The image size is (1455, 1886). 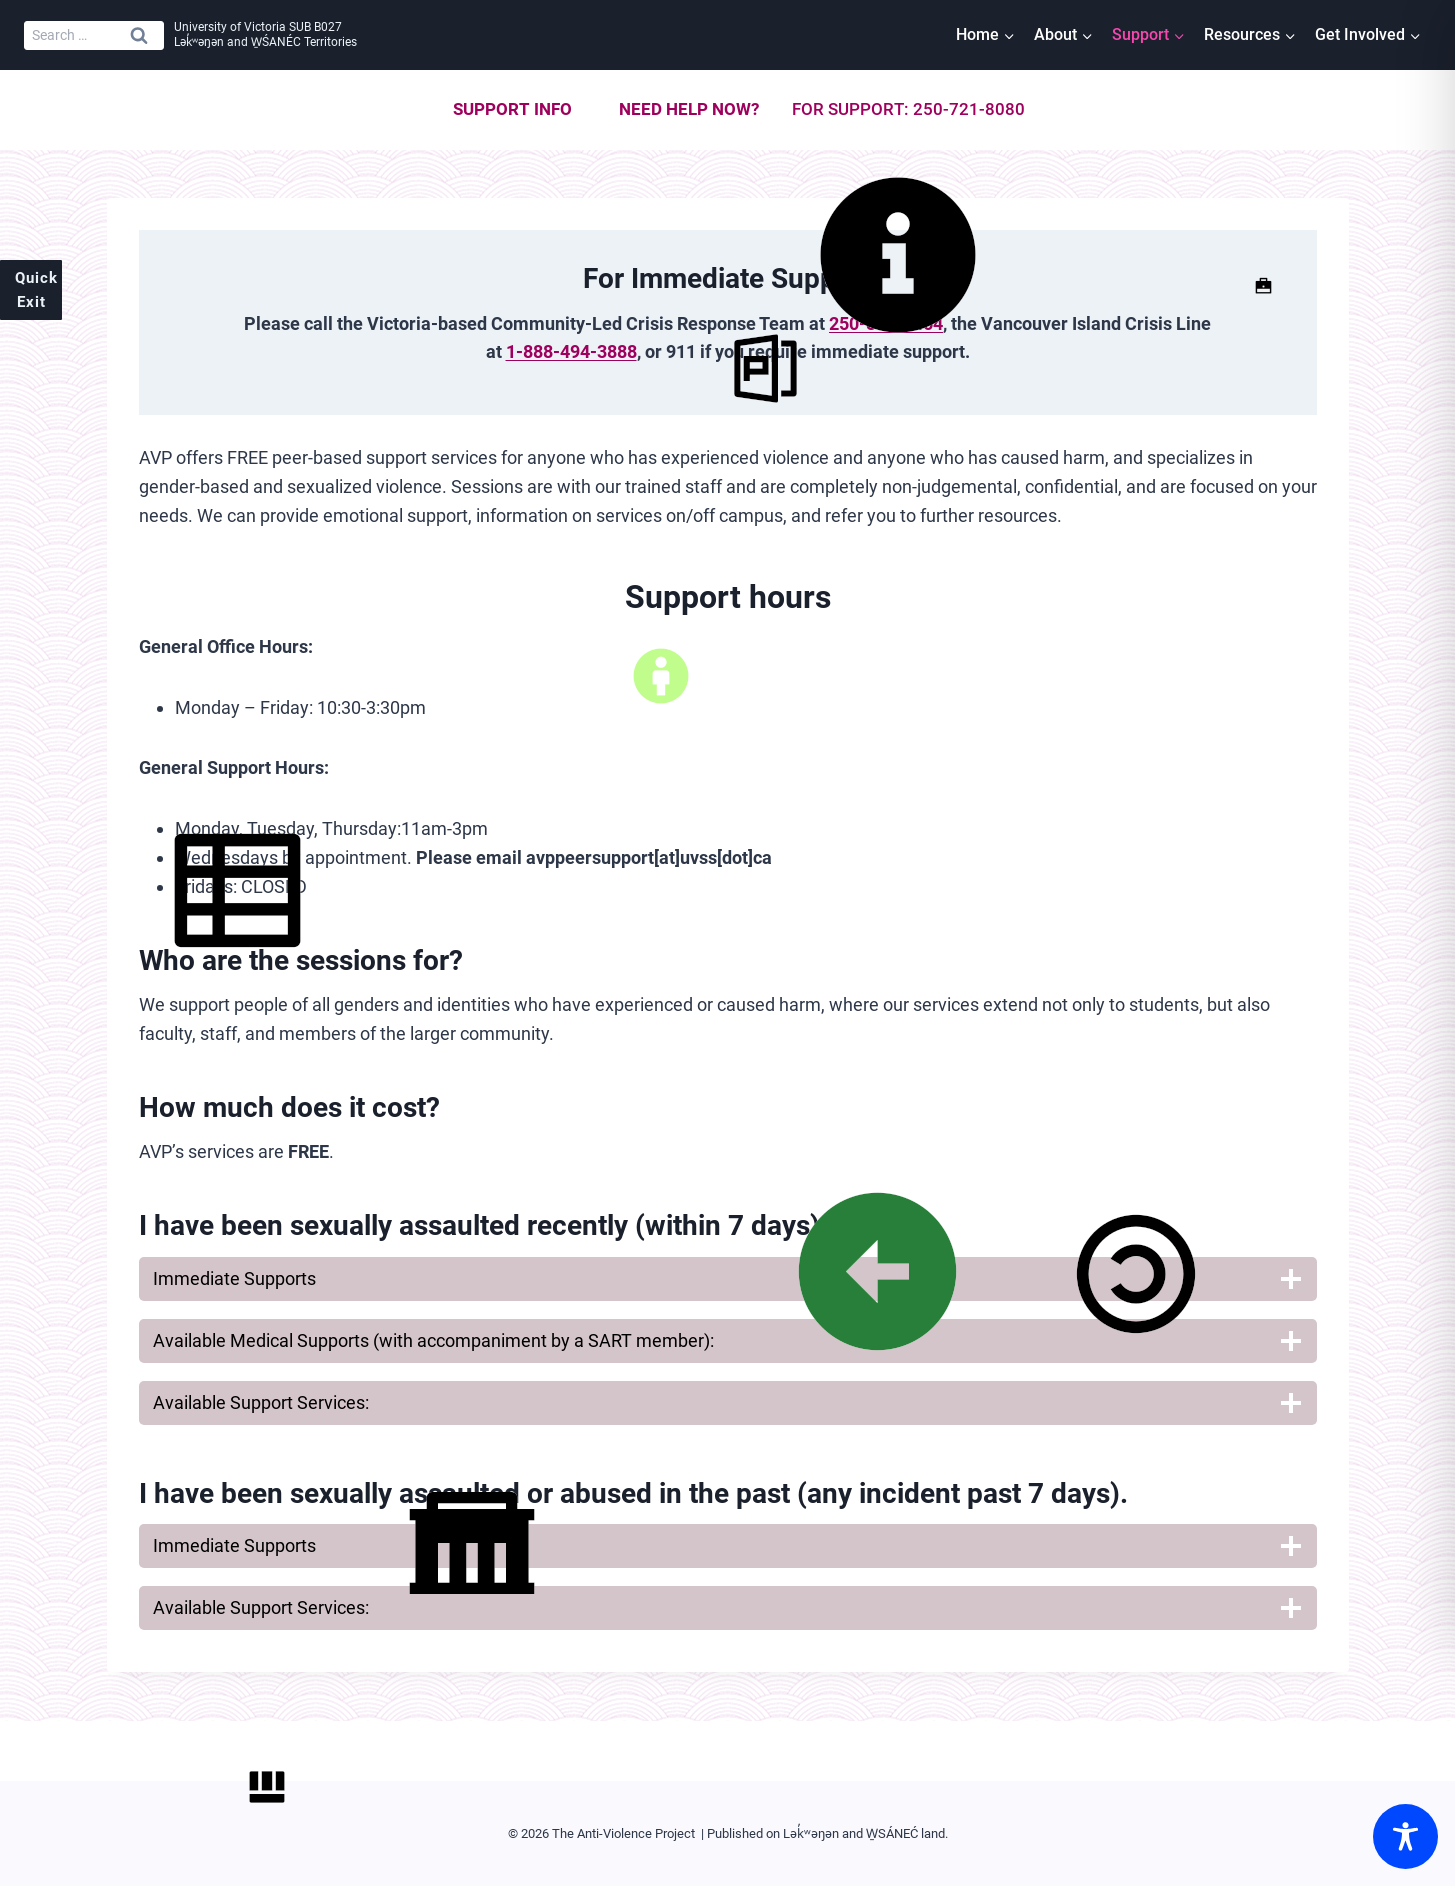 I want to click on view more information or details, so click(x=898, y=255).